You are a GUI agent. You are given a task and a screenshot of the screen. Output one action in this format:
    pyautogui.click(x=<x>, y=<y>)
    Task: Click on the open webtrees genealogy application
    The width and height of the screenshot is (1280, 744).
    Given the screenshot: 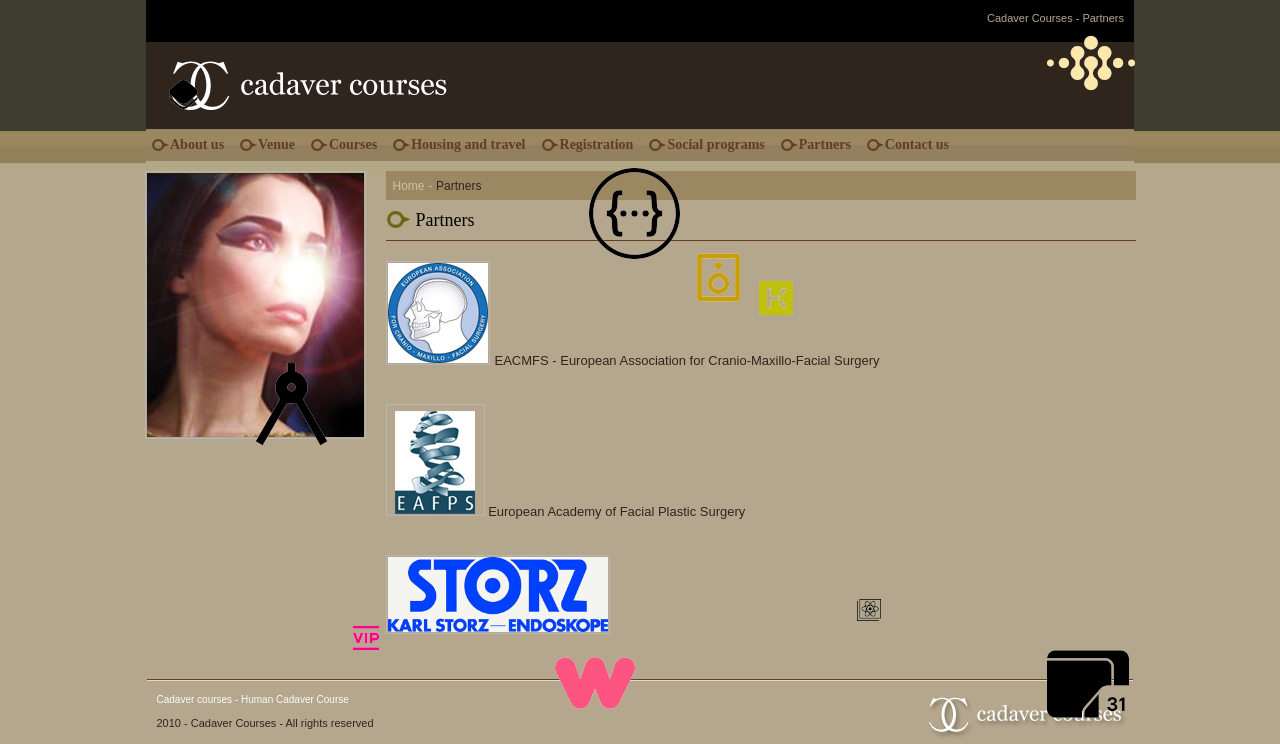 What is the action you would take?
    pyautogui.click(x=595, y=683)
    